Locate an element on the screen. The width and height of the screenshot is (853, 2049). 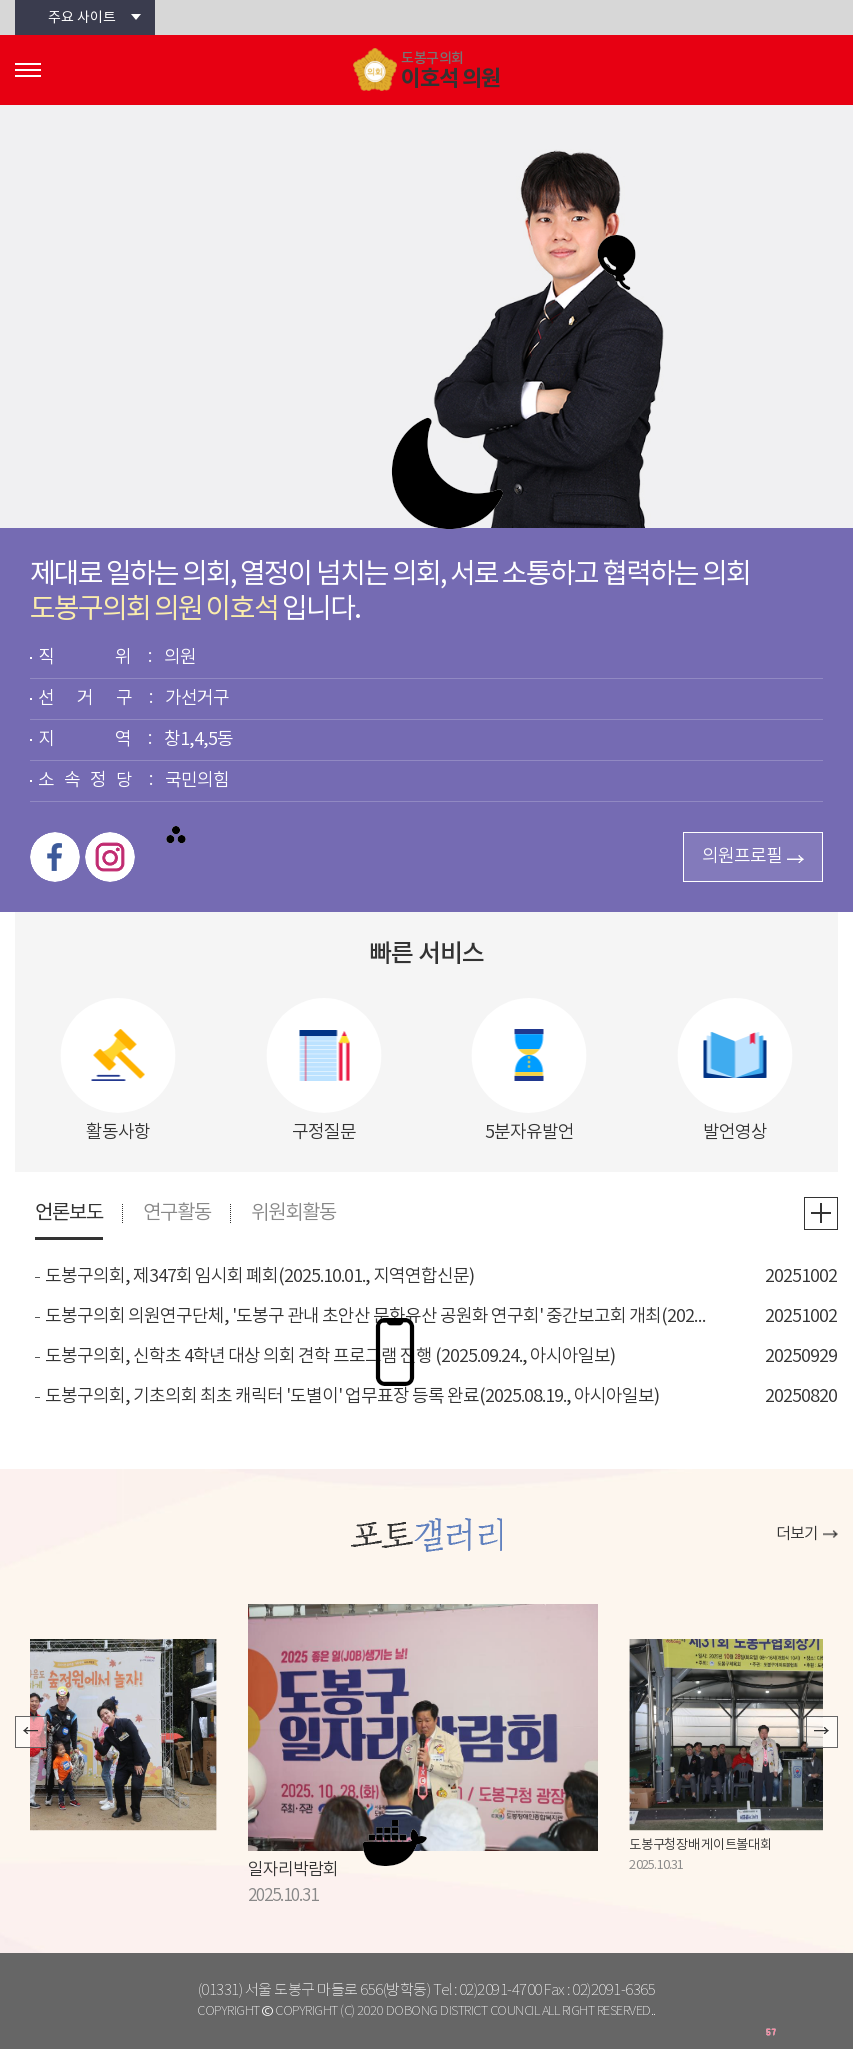
view grouped items or collections is located at coordinates (176, 835).